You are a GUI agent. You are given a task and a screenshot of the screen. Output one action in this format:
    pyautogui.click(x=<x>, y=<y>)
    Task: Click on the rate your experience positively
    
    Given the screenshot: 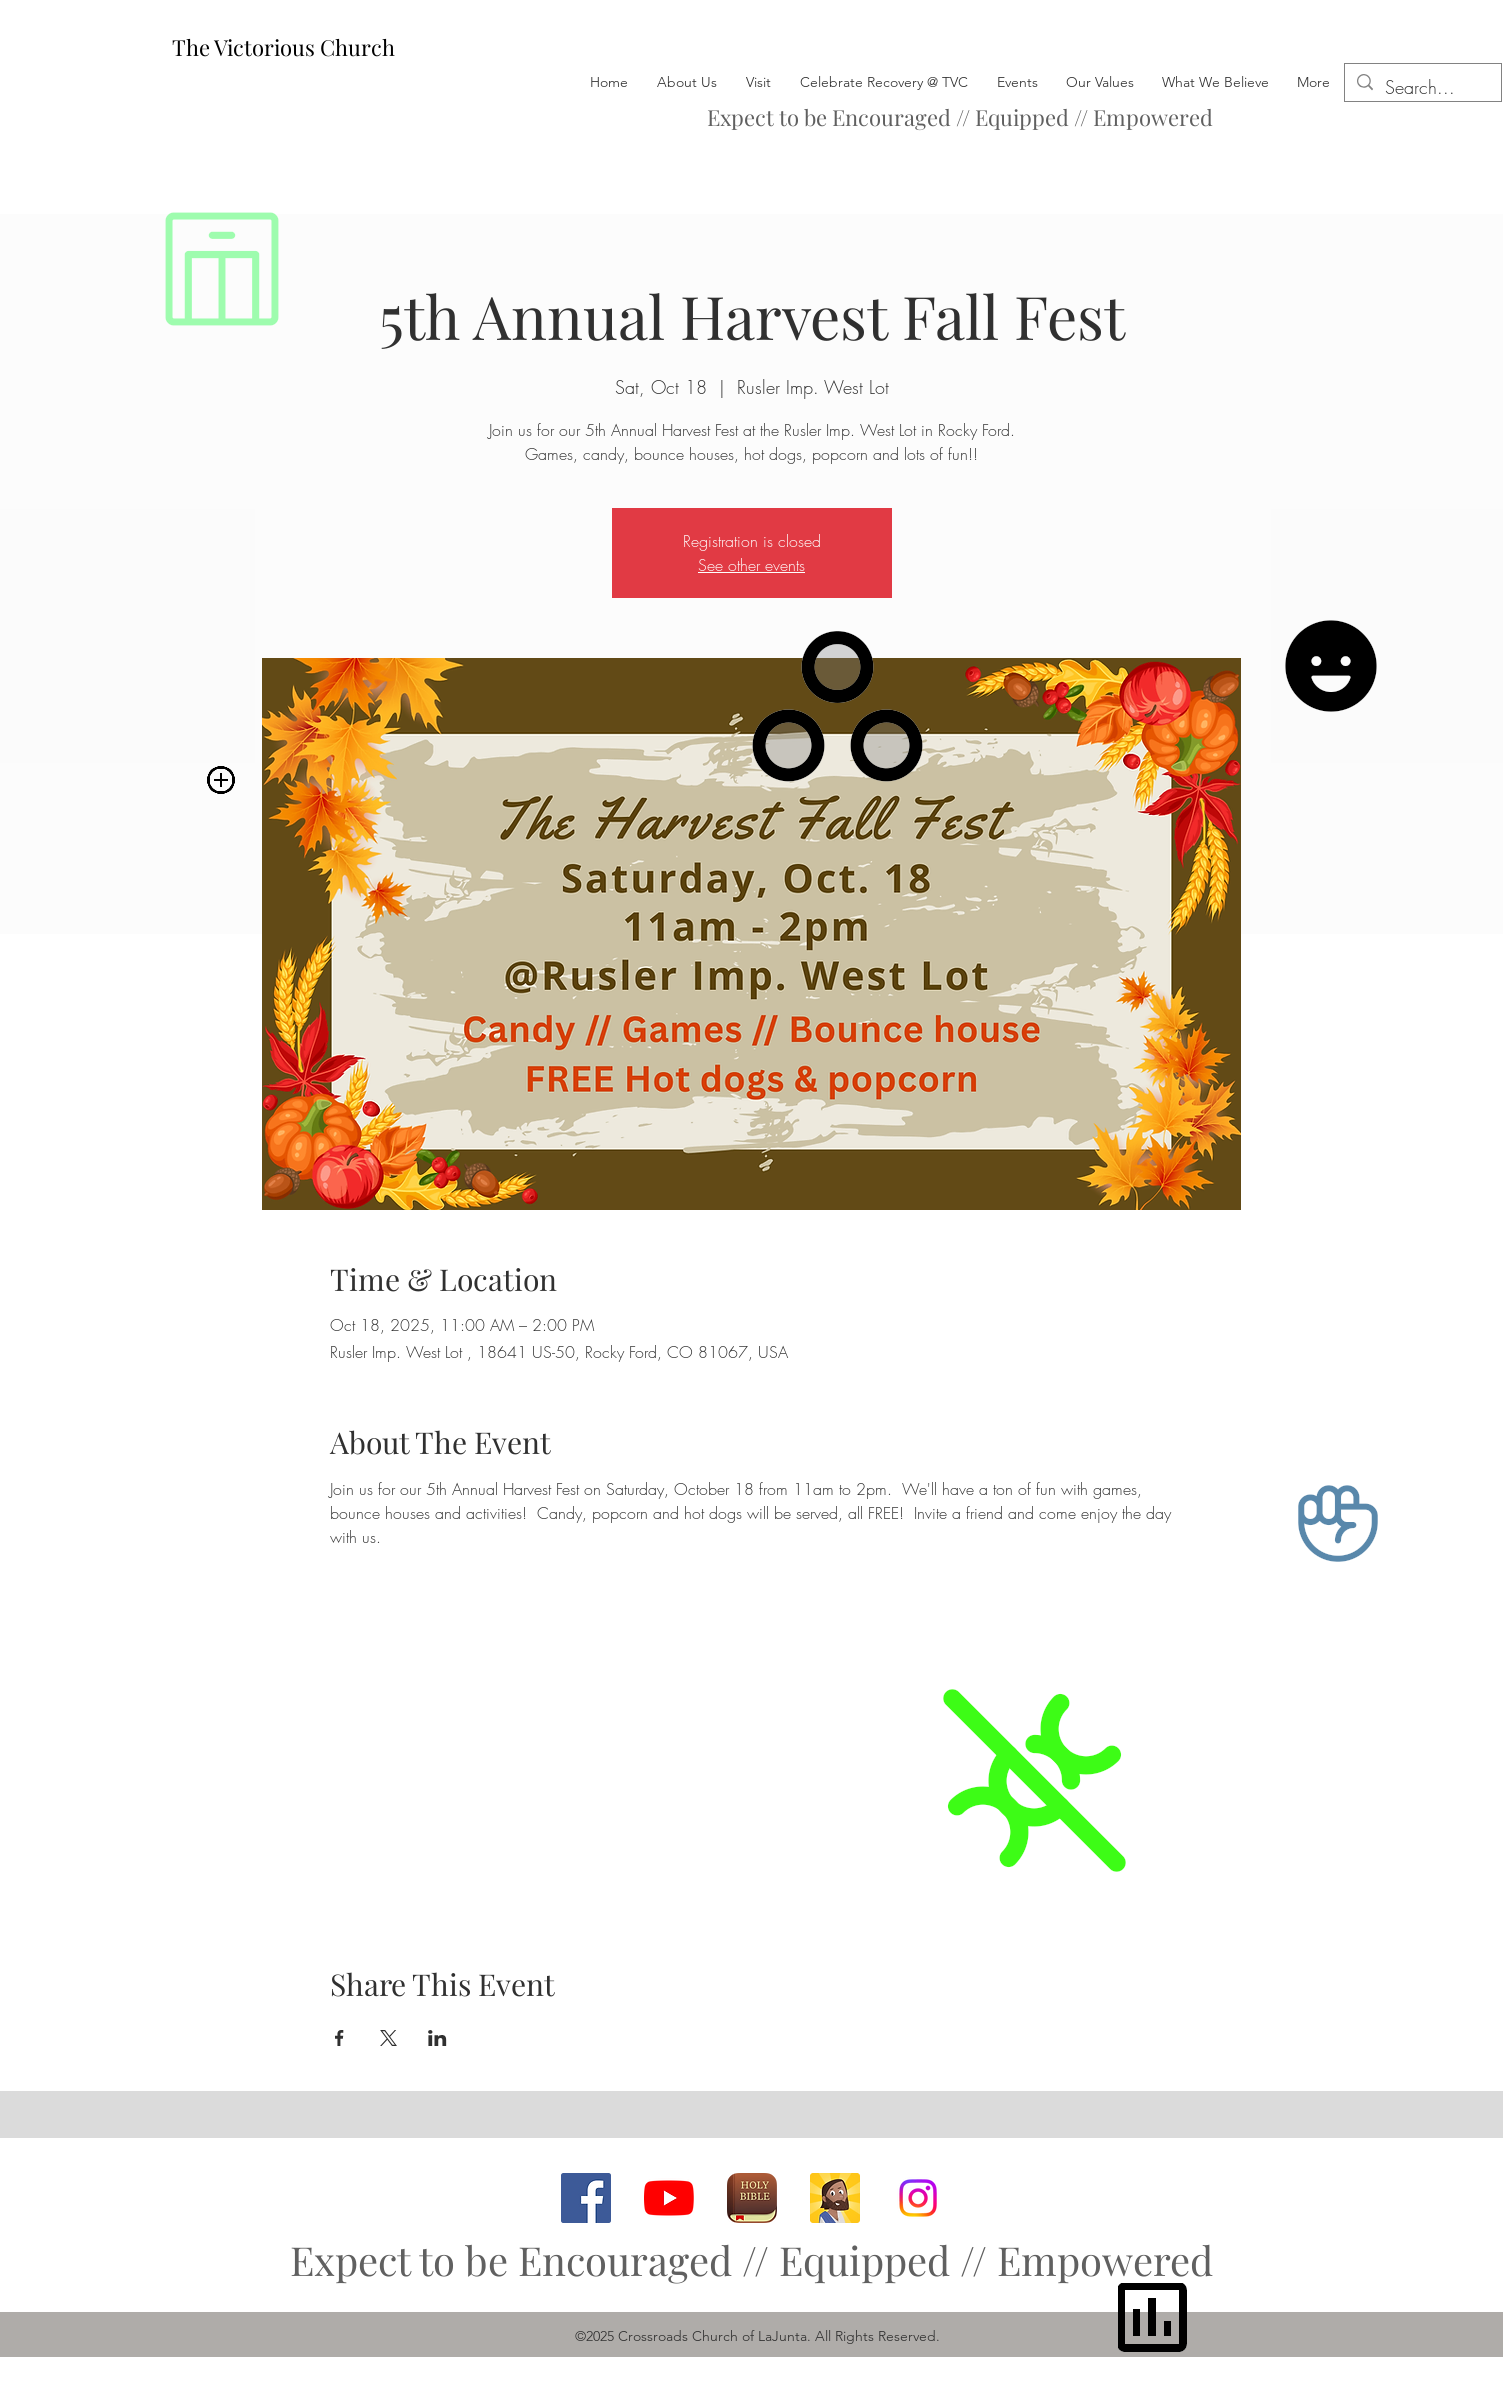 What is the action you would take?
    pyautogui.click(x=1331, y=666)
    